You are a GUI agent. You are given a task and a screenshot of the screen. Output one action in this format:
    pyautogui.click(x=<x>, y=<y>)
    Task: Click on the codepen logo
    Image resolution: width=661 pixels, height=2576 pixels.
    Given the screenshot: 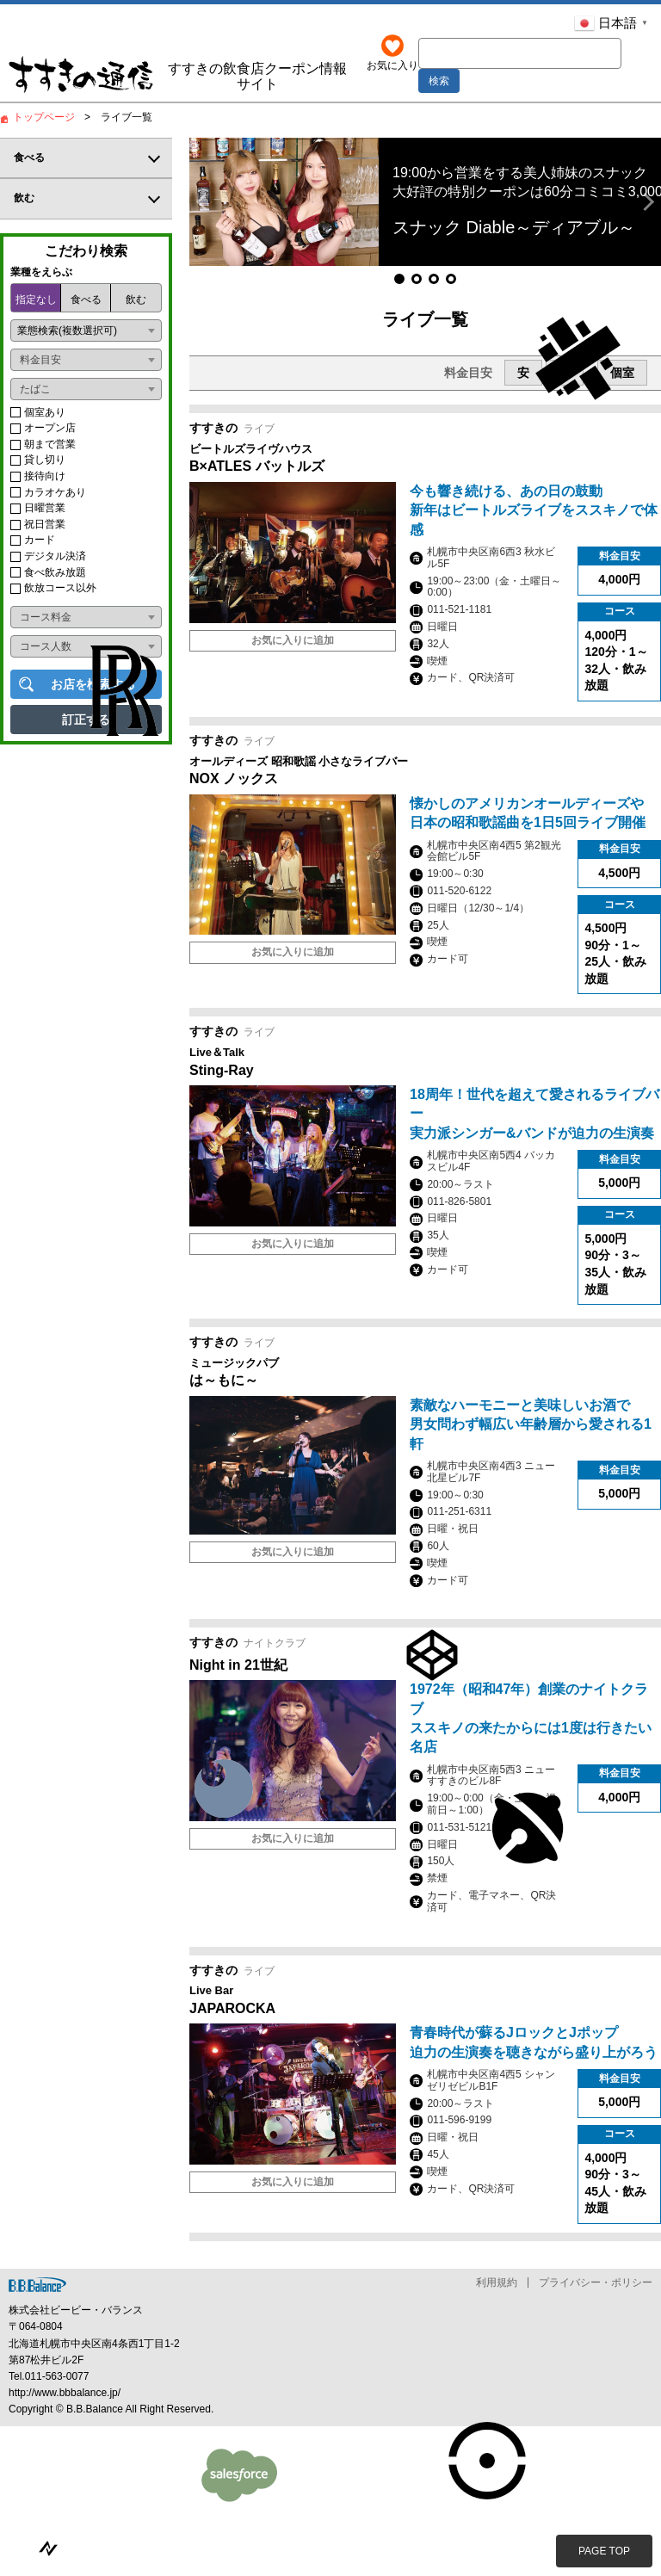 What is the action you would take?
    pyautogui.click(x=432, y=1655)
    